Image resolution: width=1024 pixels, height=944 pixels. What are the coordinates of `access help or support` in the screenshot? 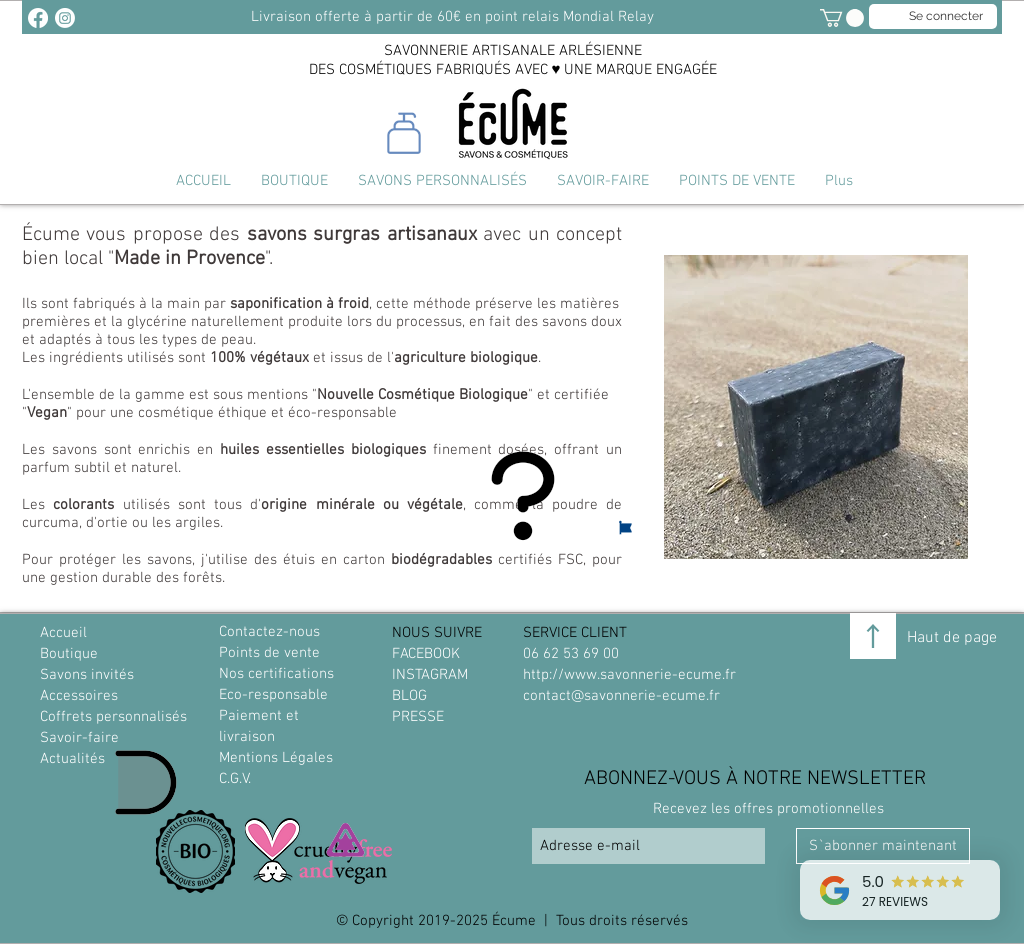 It's located at (523, 494).